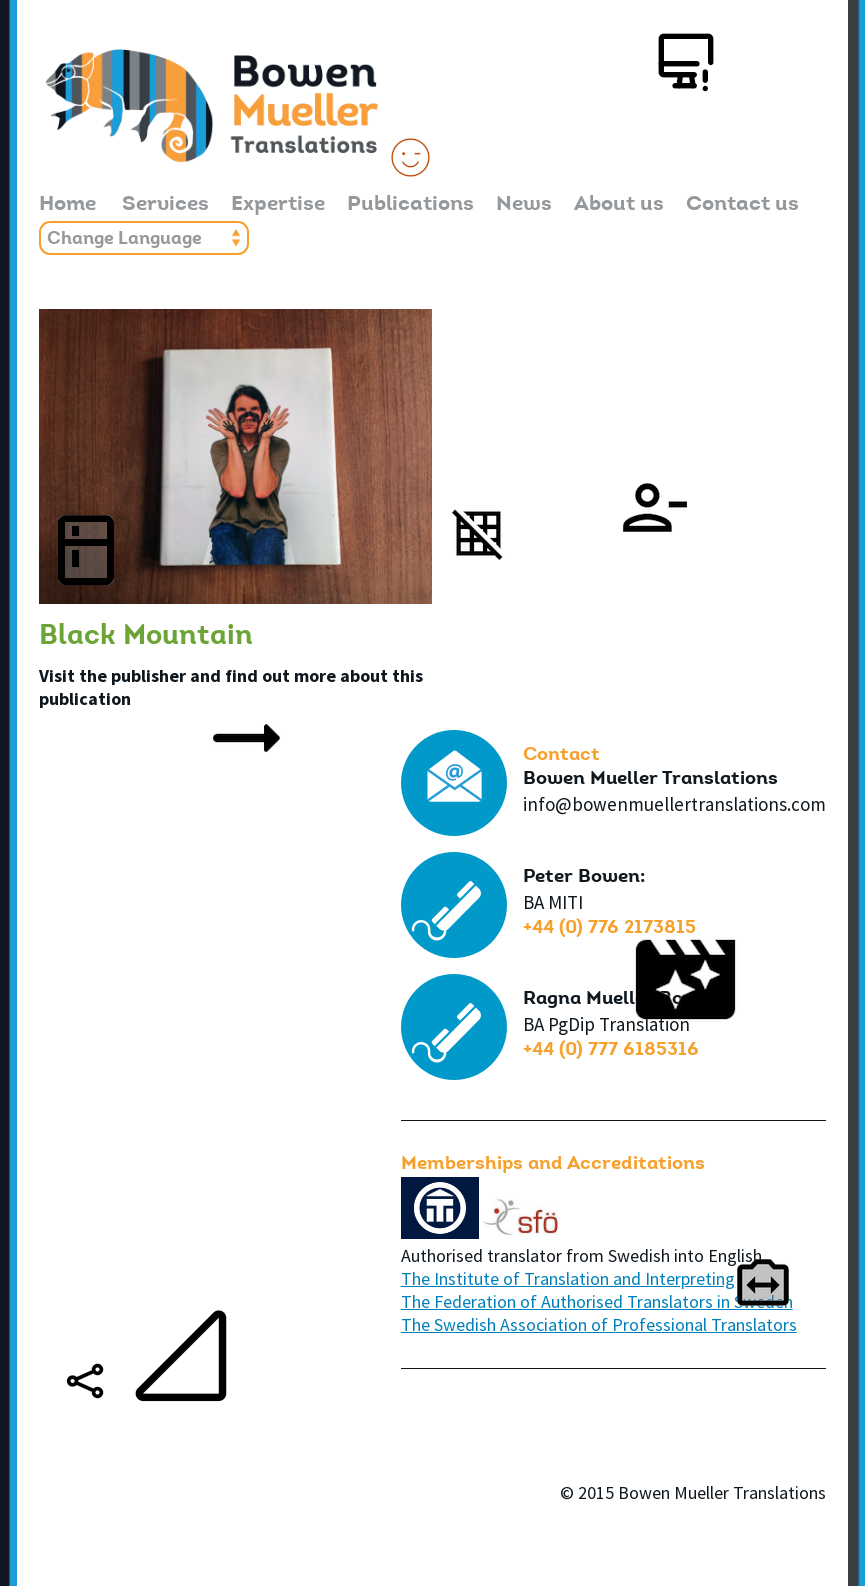  I want to click on navigate to the next item or screen, so click(247, 738).